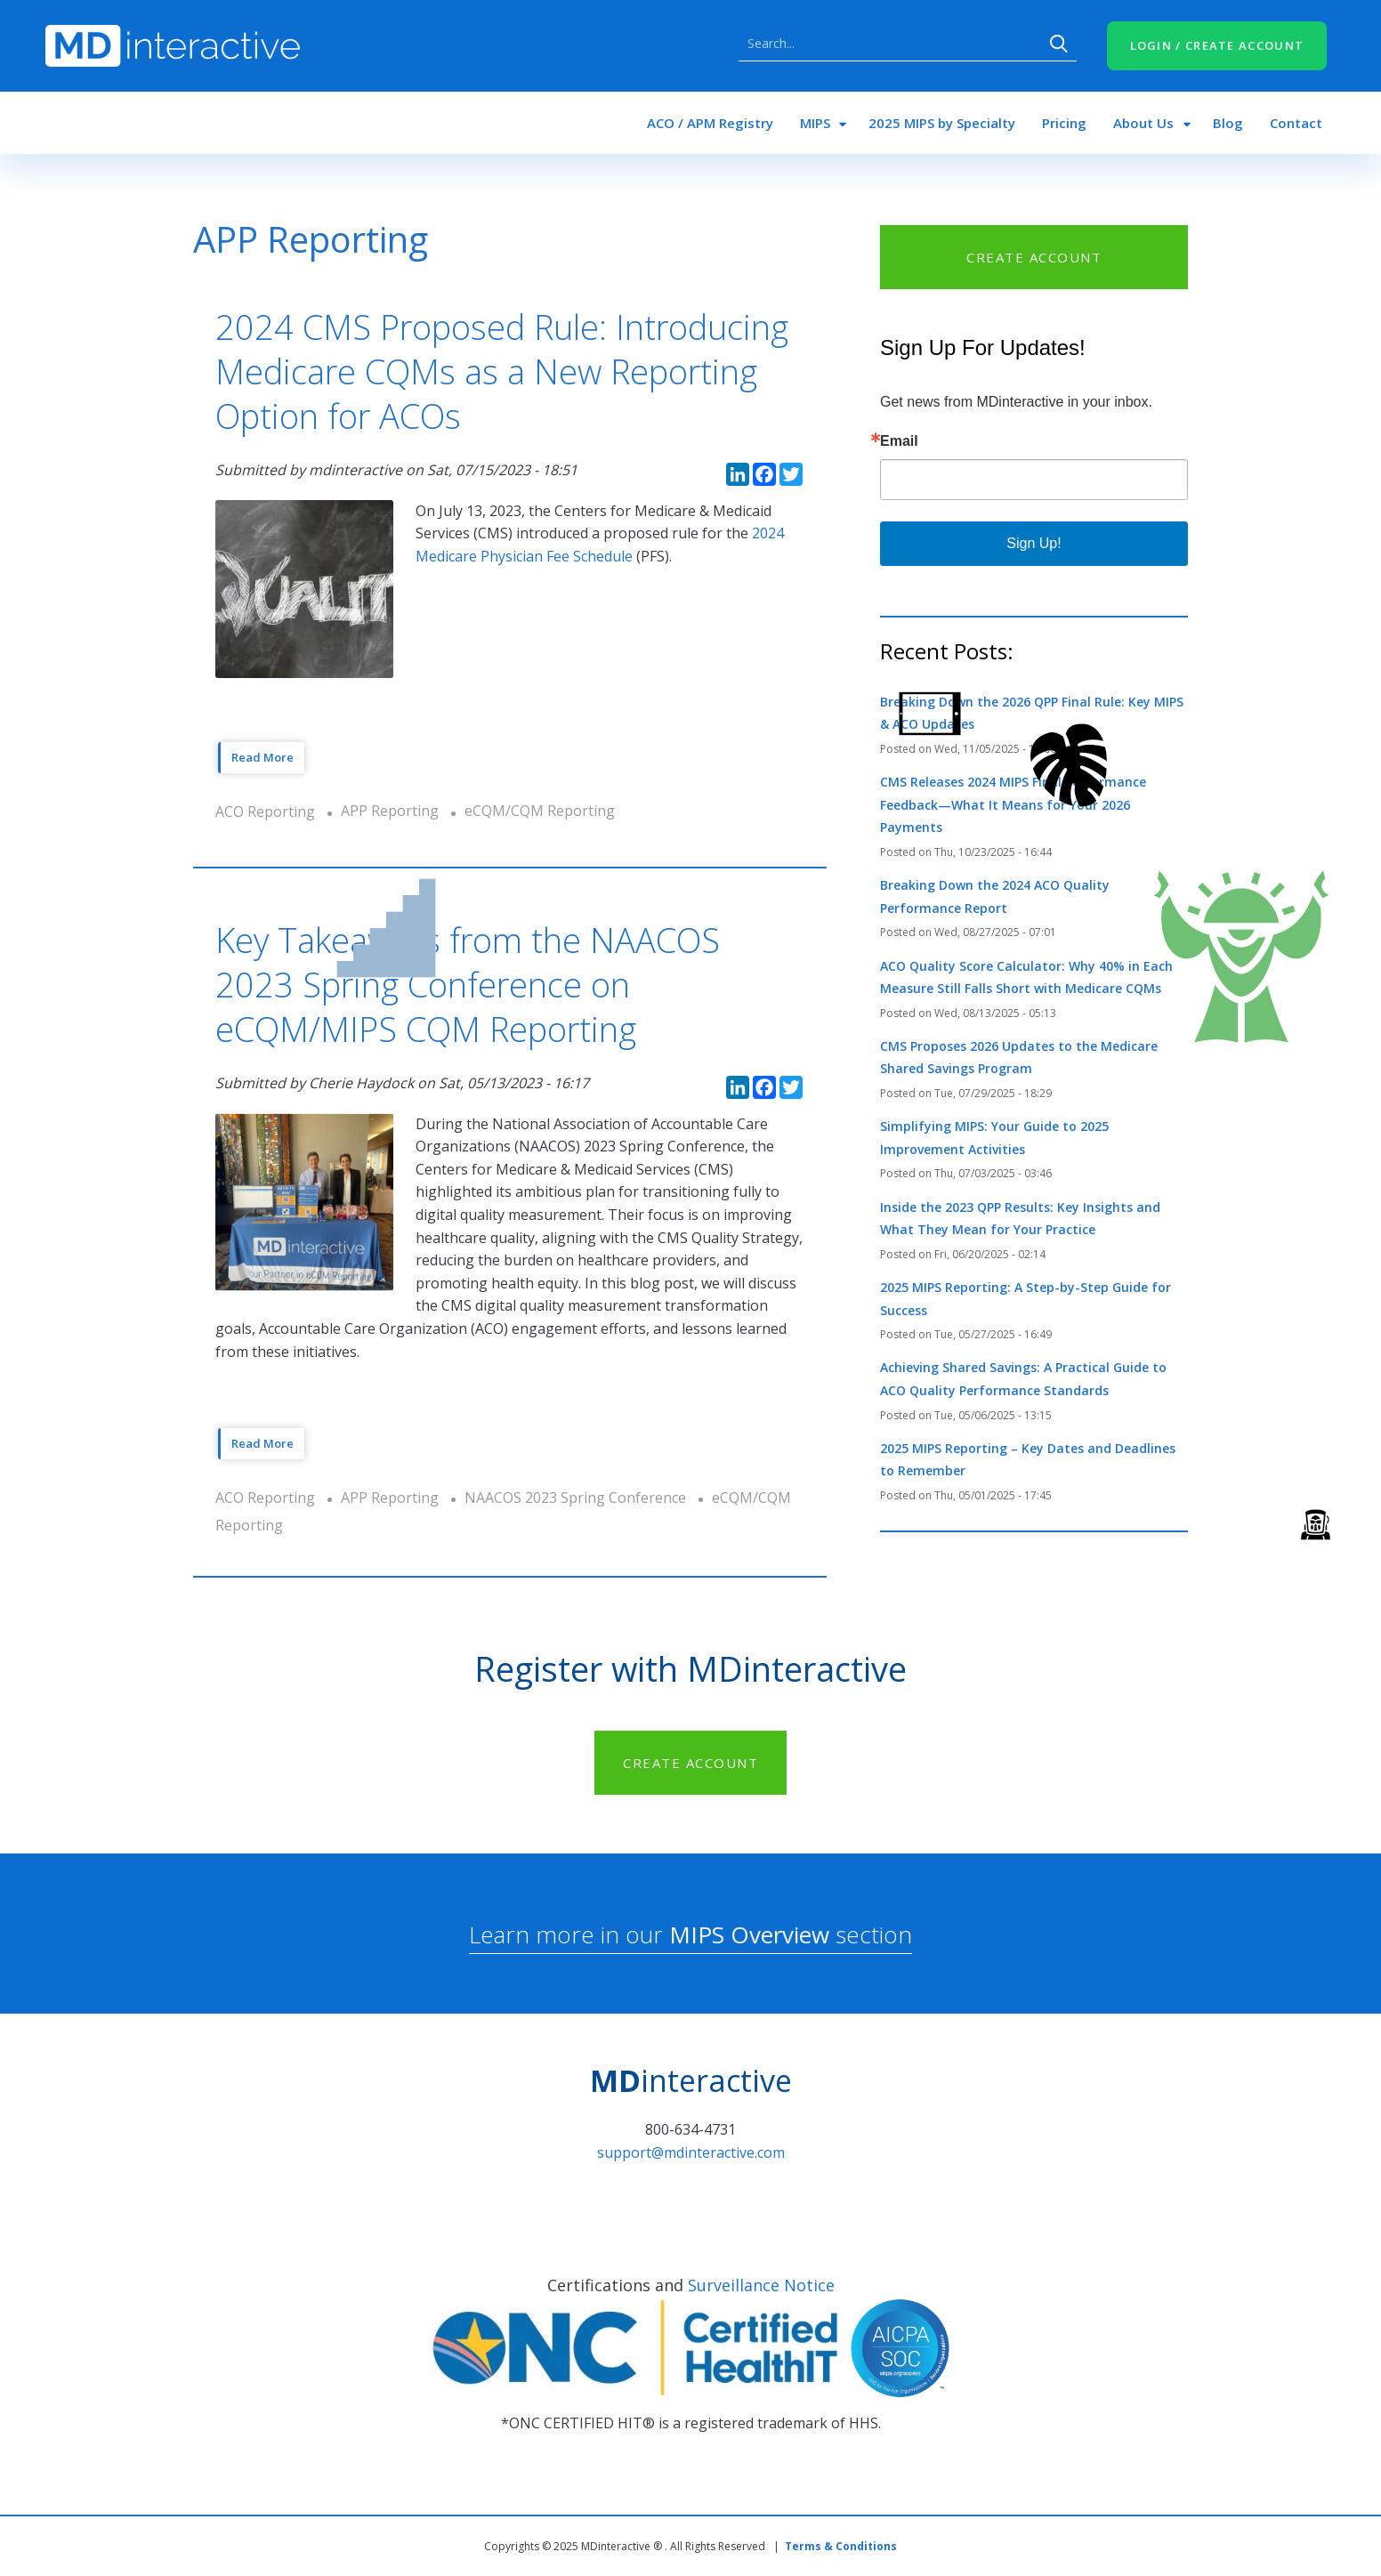 Image resolution: width=1381 pixels, height=2576 pixels. What do you see at coordinates (386, 928) in the screenshot?
I see `navigate to stairs or stairwell` at bounding box center [386, 928].